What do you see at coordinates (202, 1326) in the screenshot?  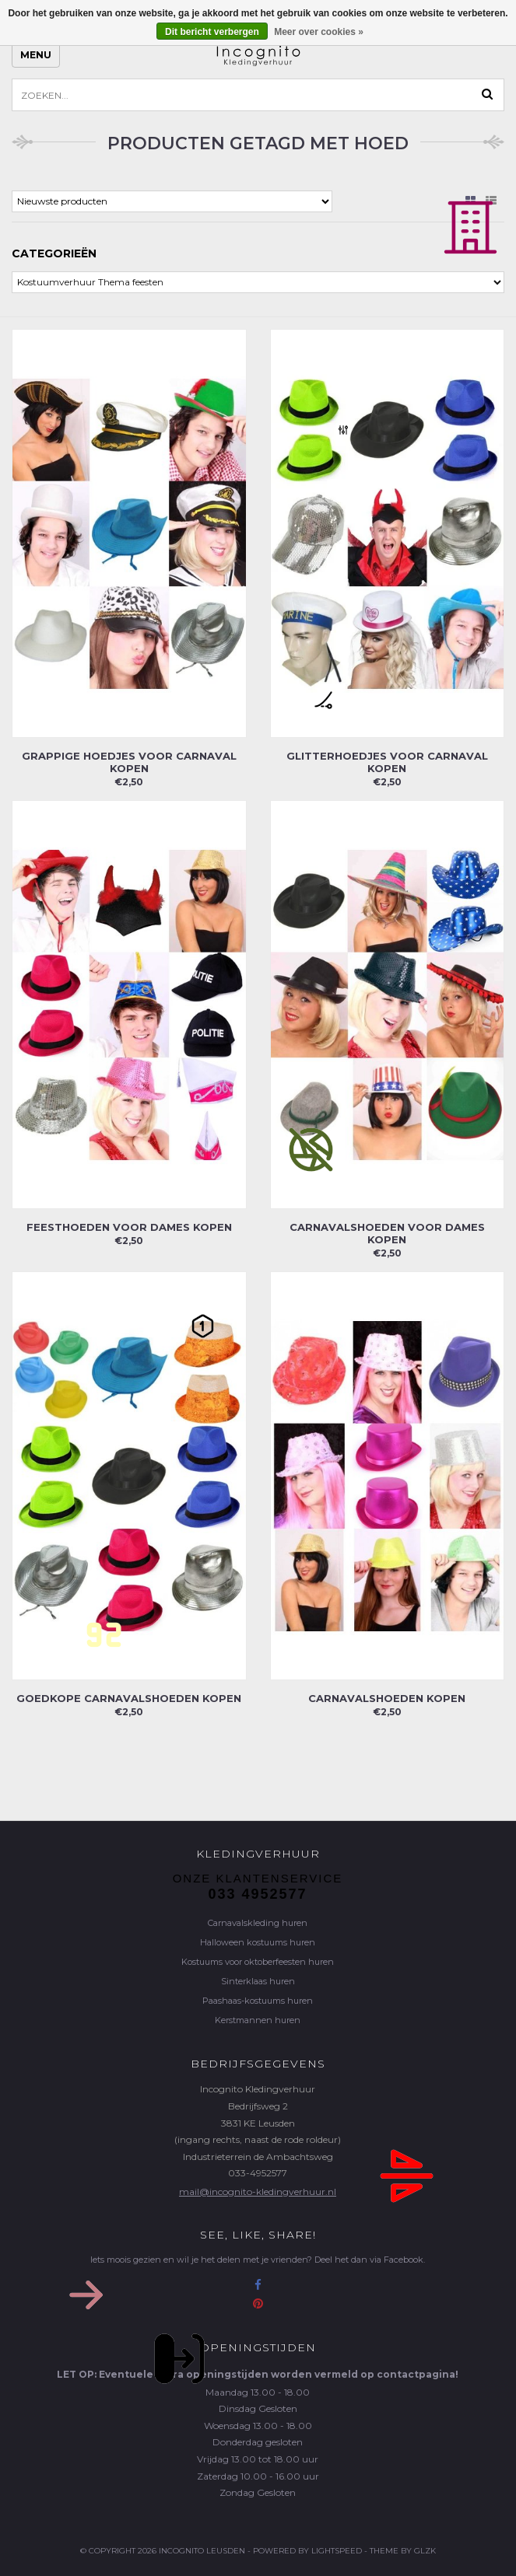 I see `indicates step one in a multi-step process` at bounding box center [202, 1326].